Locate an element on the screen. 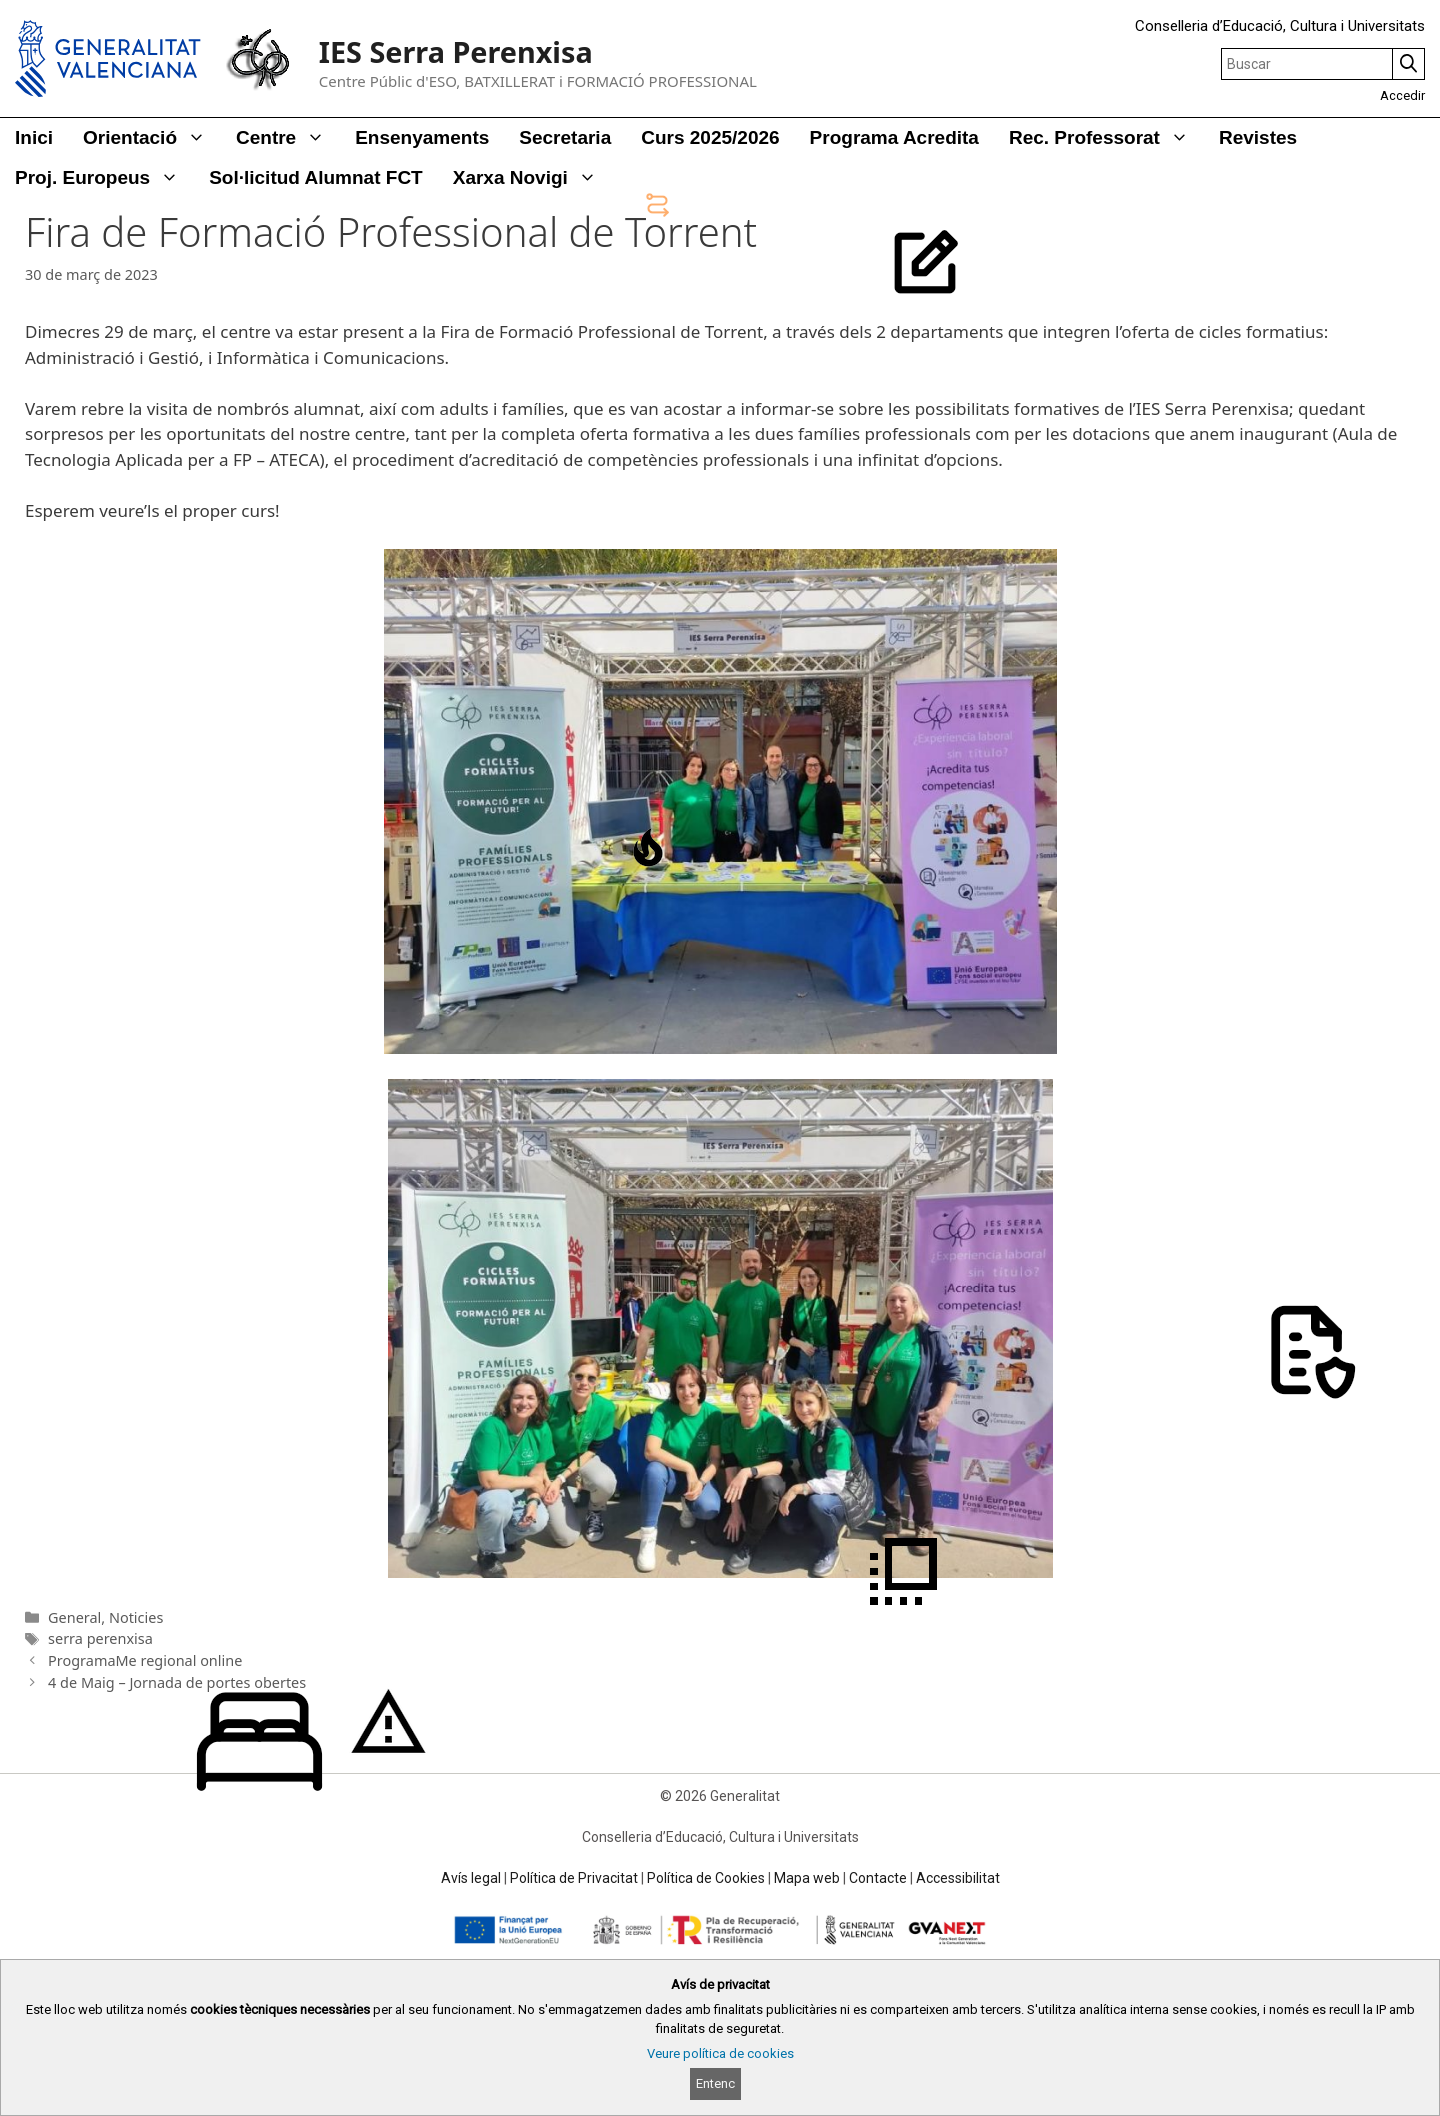 The height and width of the screenshot is (2116, 1440). bring element to front of layer stack is located at coordinates (903, 1571).